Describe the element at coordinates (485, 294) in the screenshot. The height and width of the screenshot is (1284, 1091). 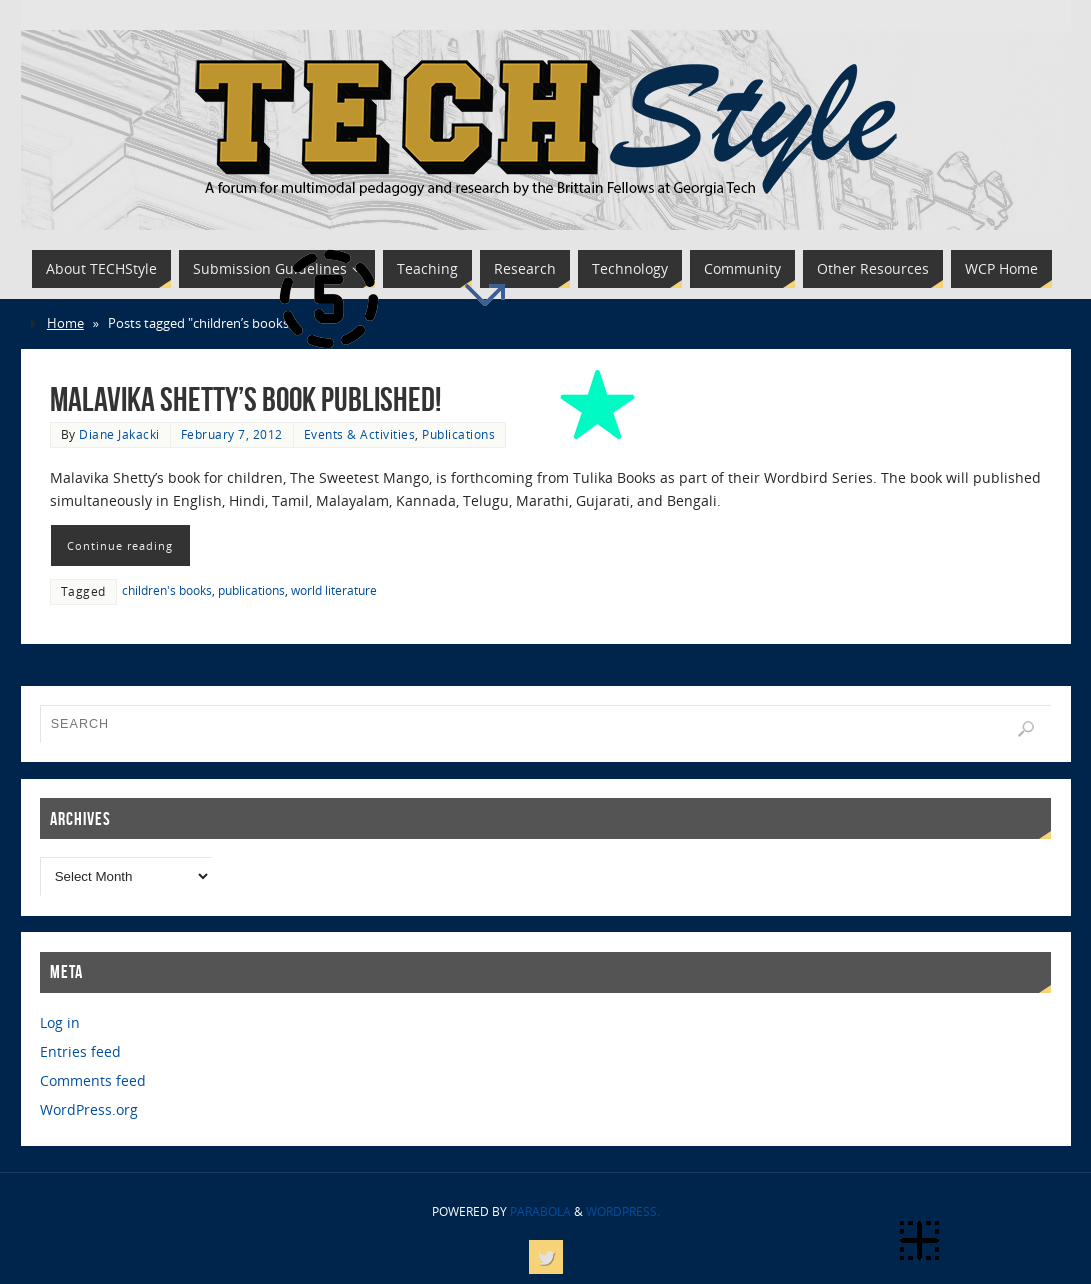
I see `reply to a message or thread` at that location.